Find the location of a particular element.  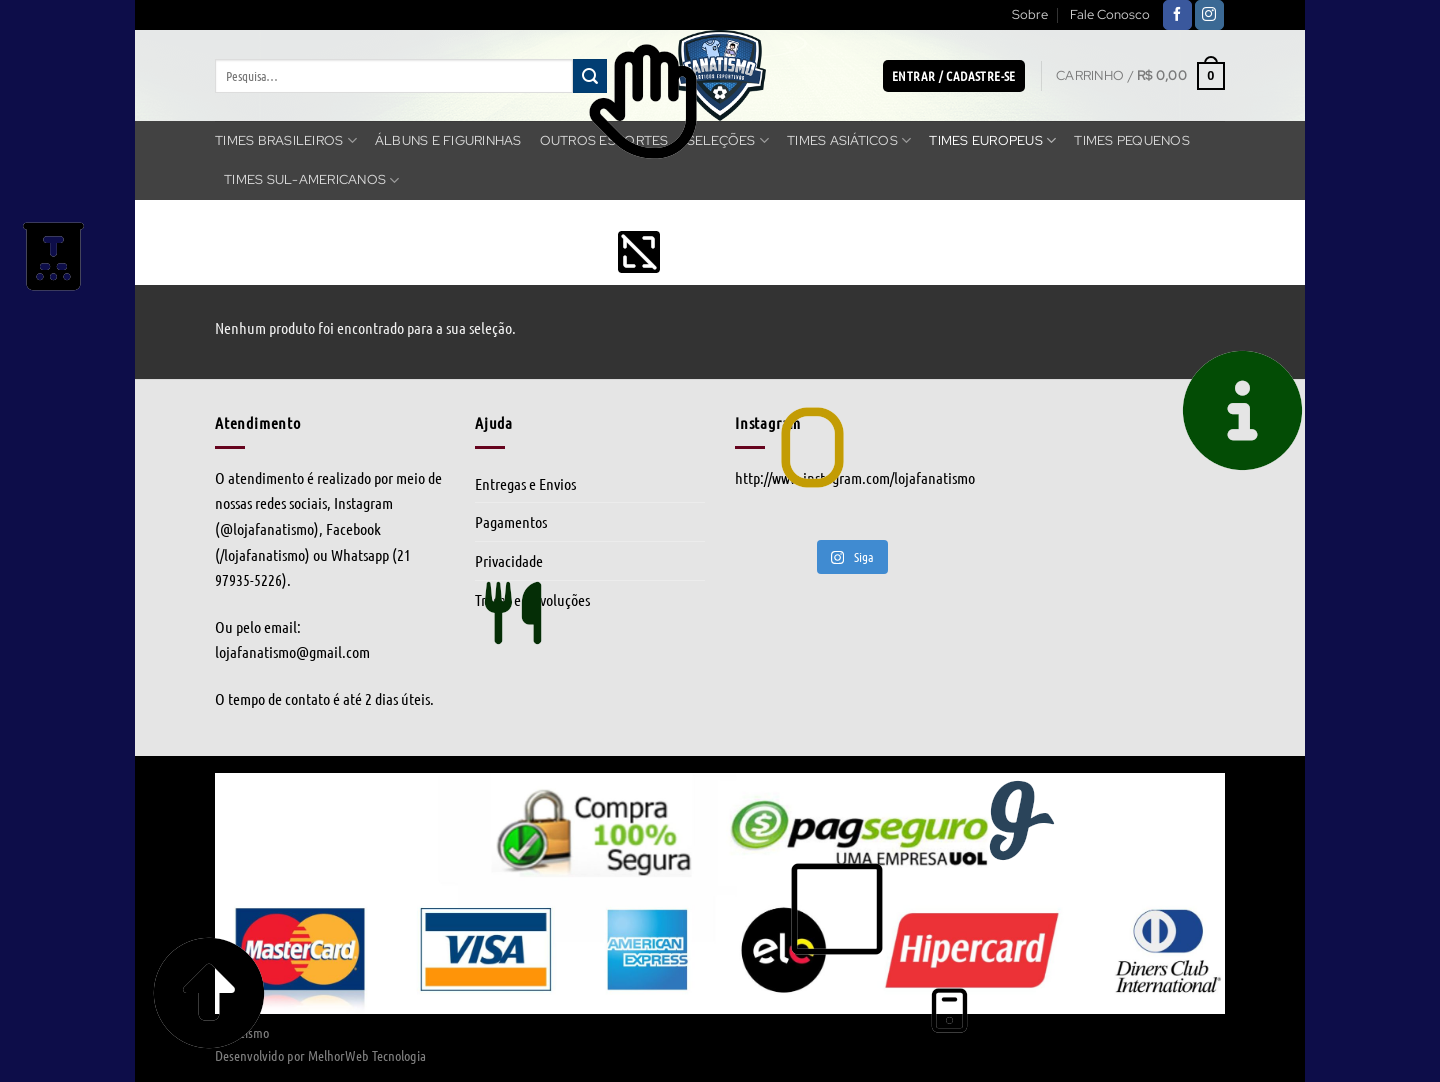

glide app logo is located at coordinates (1019, 820).